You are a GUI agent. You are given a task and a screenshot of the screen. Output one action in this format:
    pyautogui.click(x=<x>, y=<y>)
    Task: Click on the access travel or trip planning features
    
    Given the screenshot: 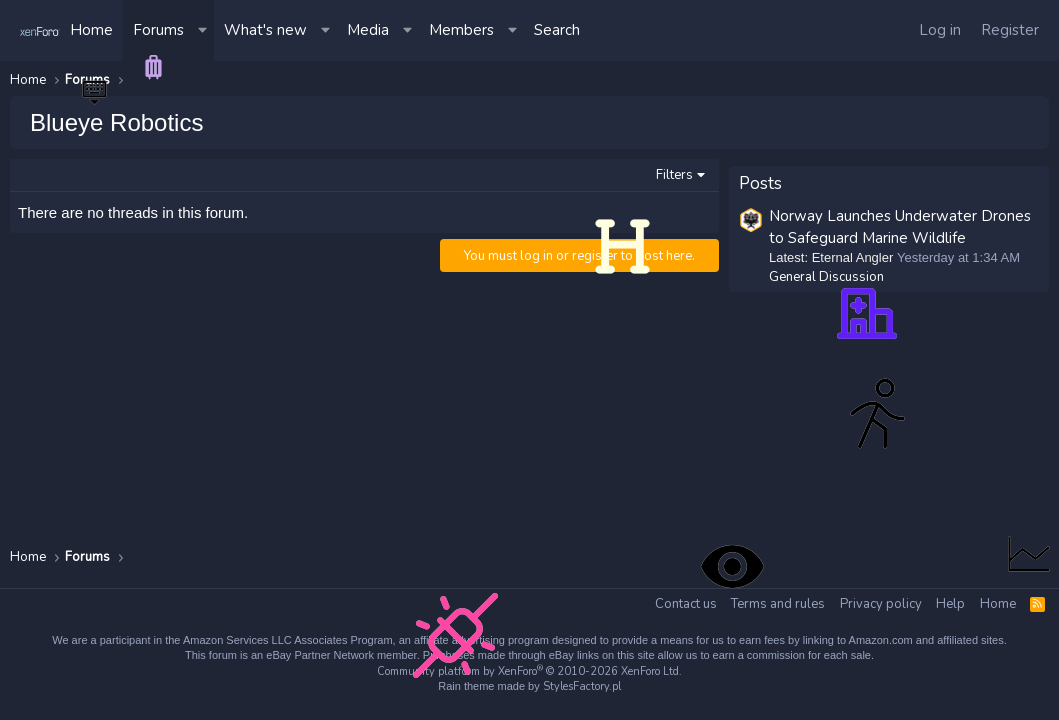 What is the action you would take?
    pyautogui.click(x=153, y=67)
    